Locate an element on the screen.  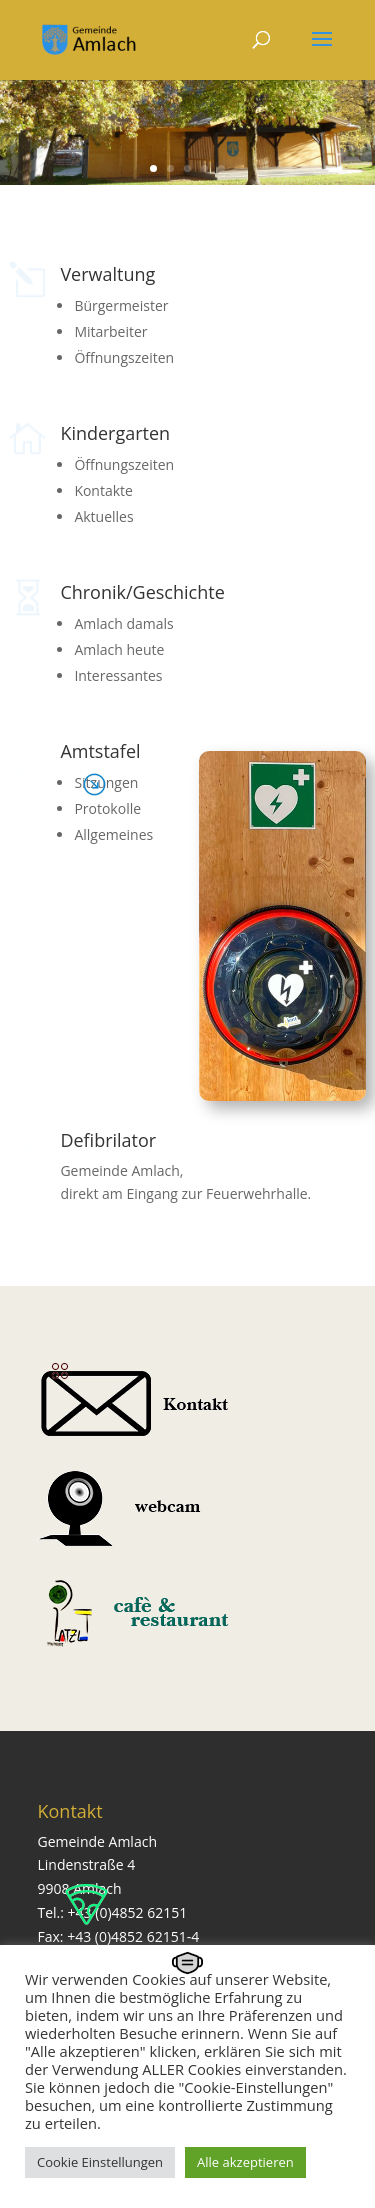
browse food or restaurant options is located at coordinates (86, 1903).